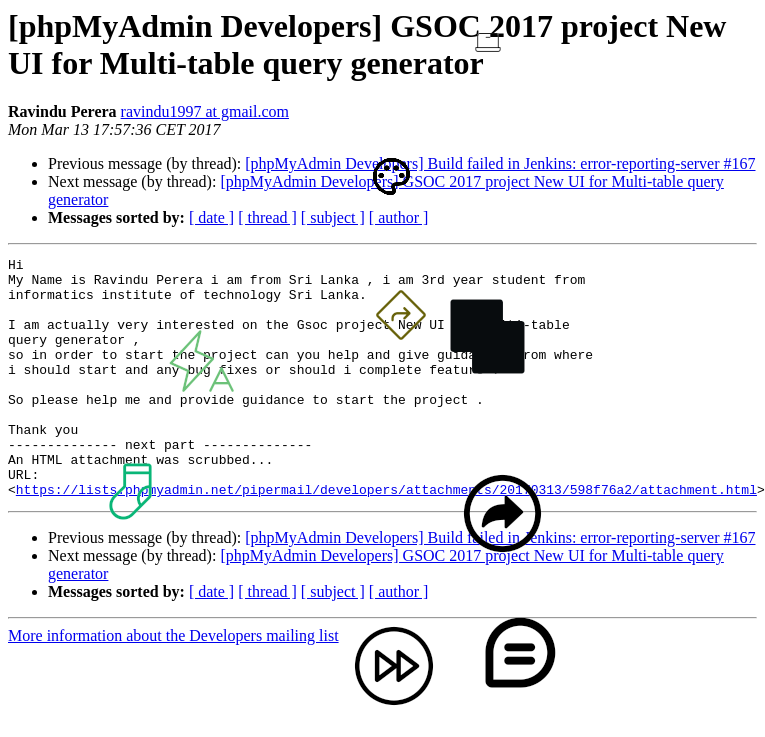  Describe the element at coordinates (502, 513) in the screenshot. I see `share or forward content` at that location.